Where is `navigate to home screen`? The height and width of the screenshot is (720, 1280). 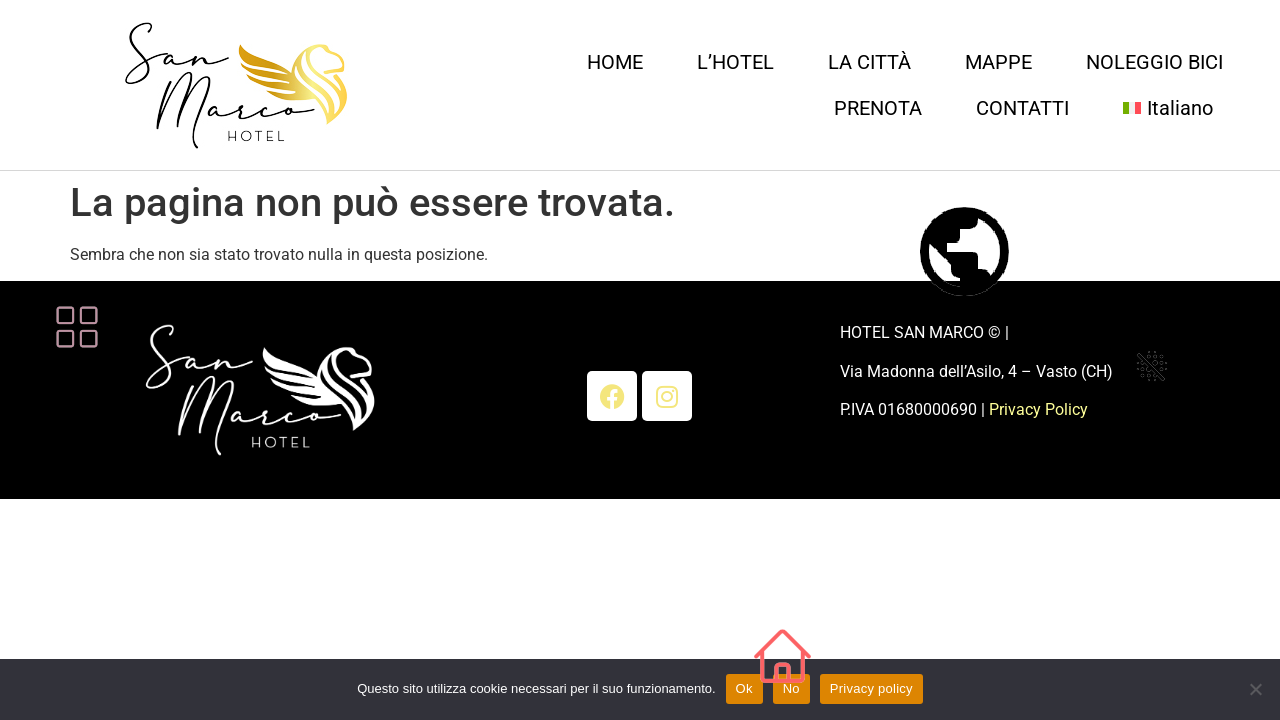
navigate to home screen is located at coordinates (782, 656).